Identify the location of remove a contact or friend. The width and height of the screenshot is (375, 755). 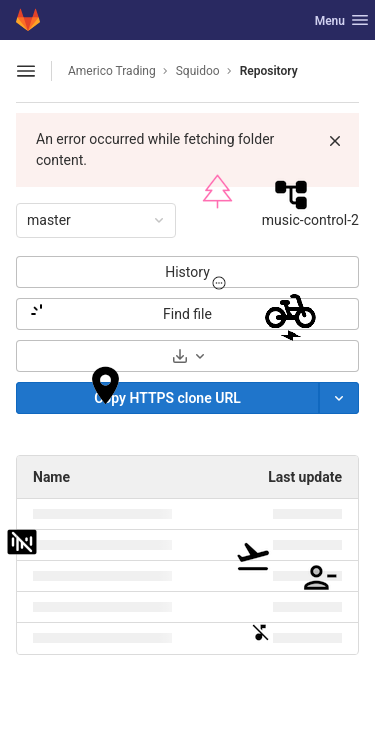
(319, 577).